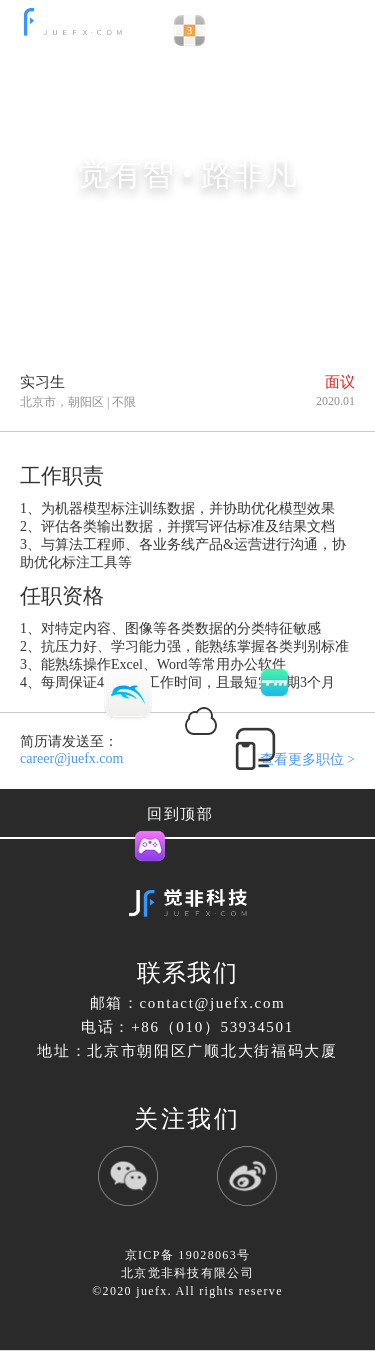 This screenshot has width=375, height=1351. Describe the element at coordinates (128, 694) in the screenshot. I see `open dolphin emulator app` at that location.